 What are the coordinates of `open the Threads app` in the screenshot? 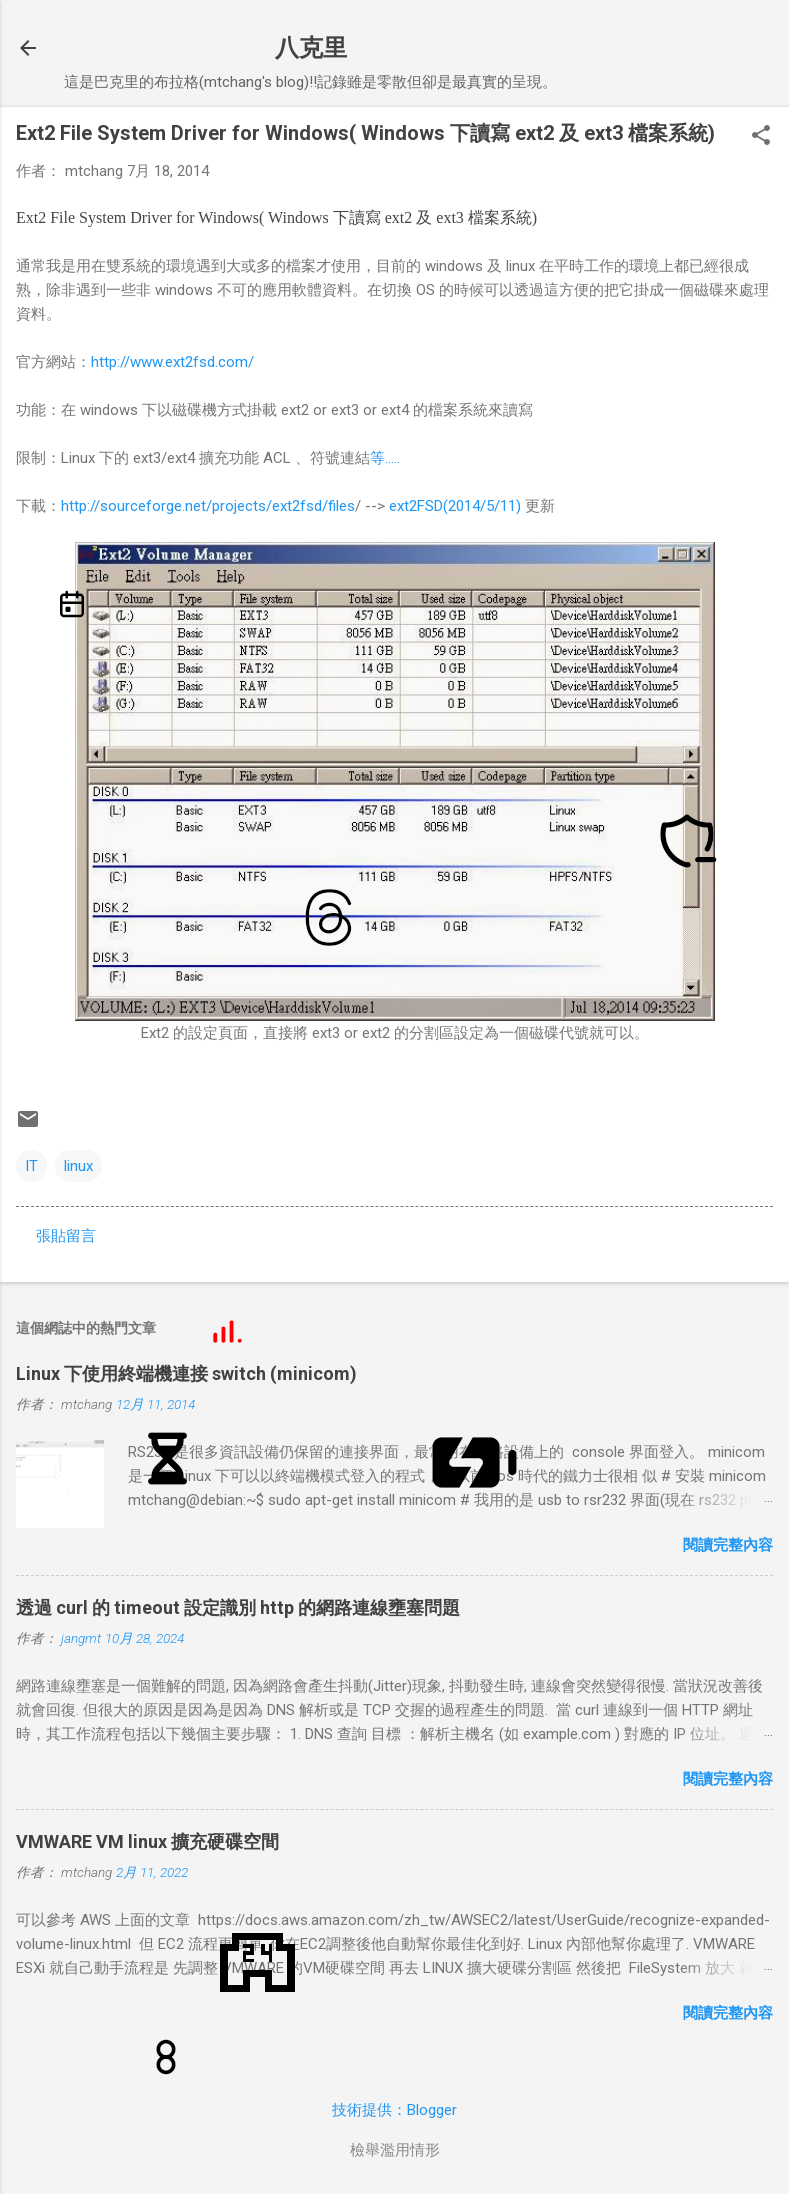 It's located at (329, 917).